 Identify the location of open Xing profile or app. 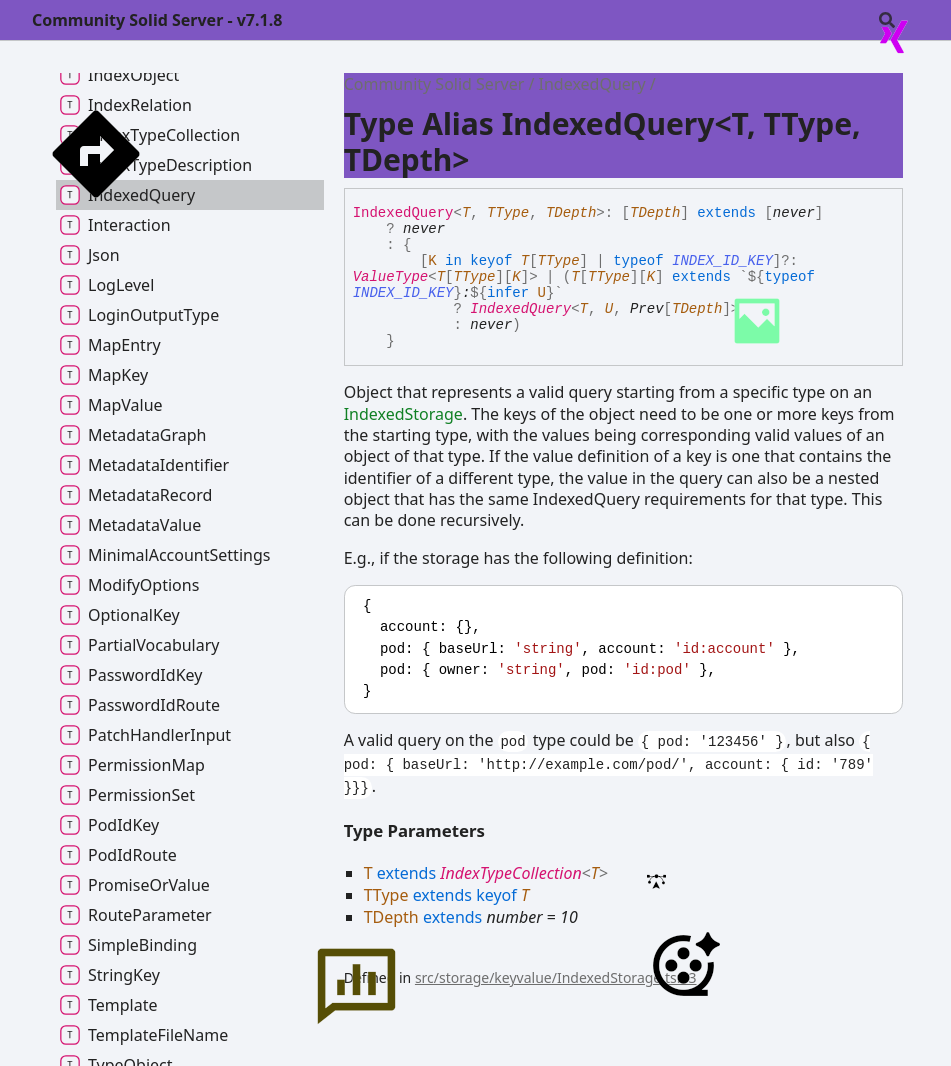
(892, 35).